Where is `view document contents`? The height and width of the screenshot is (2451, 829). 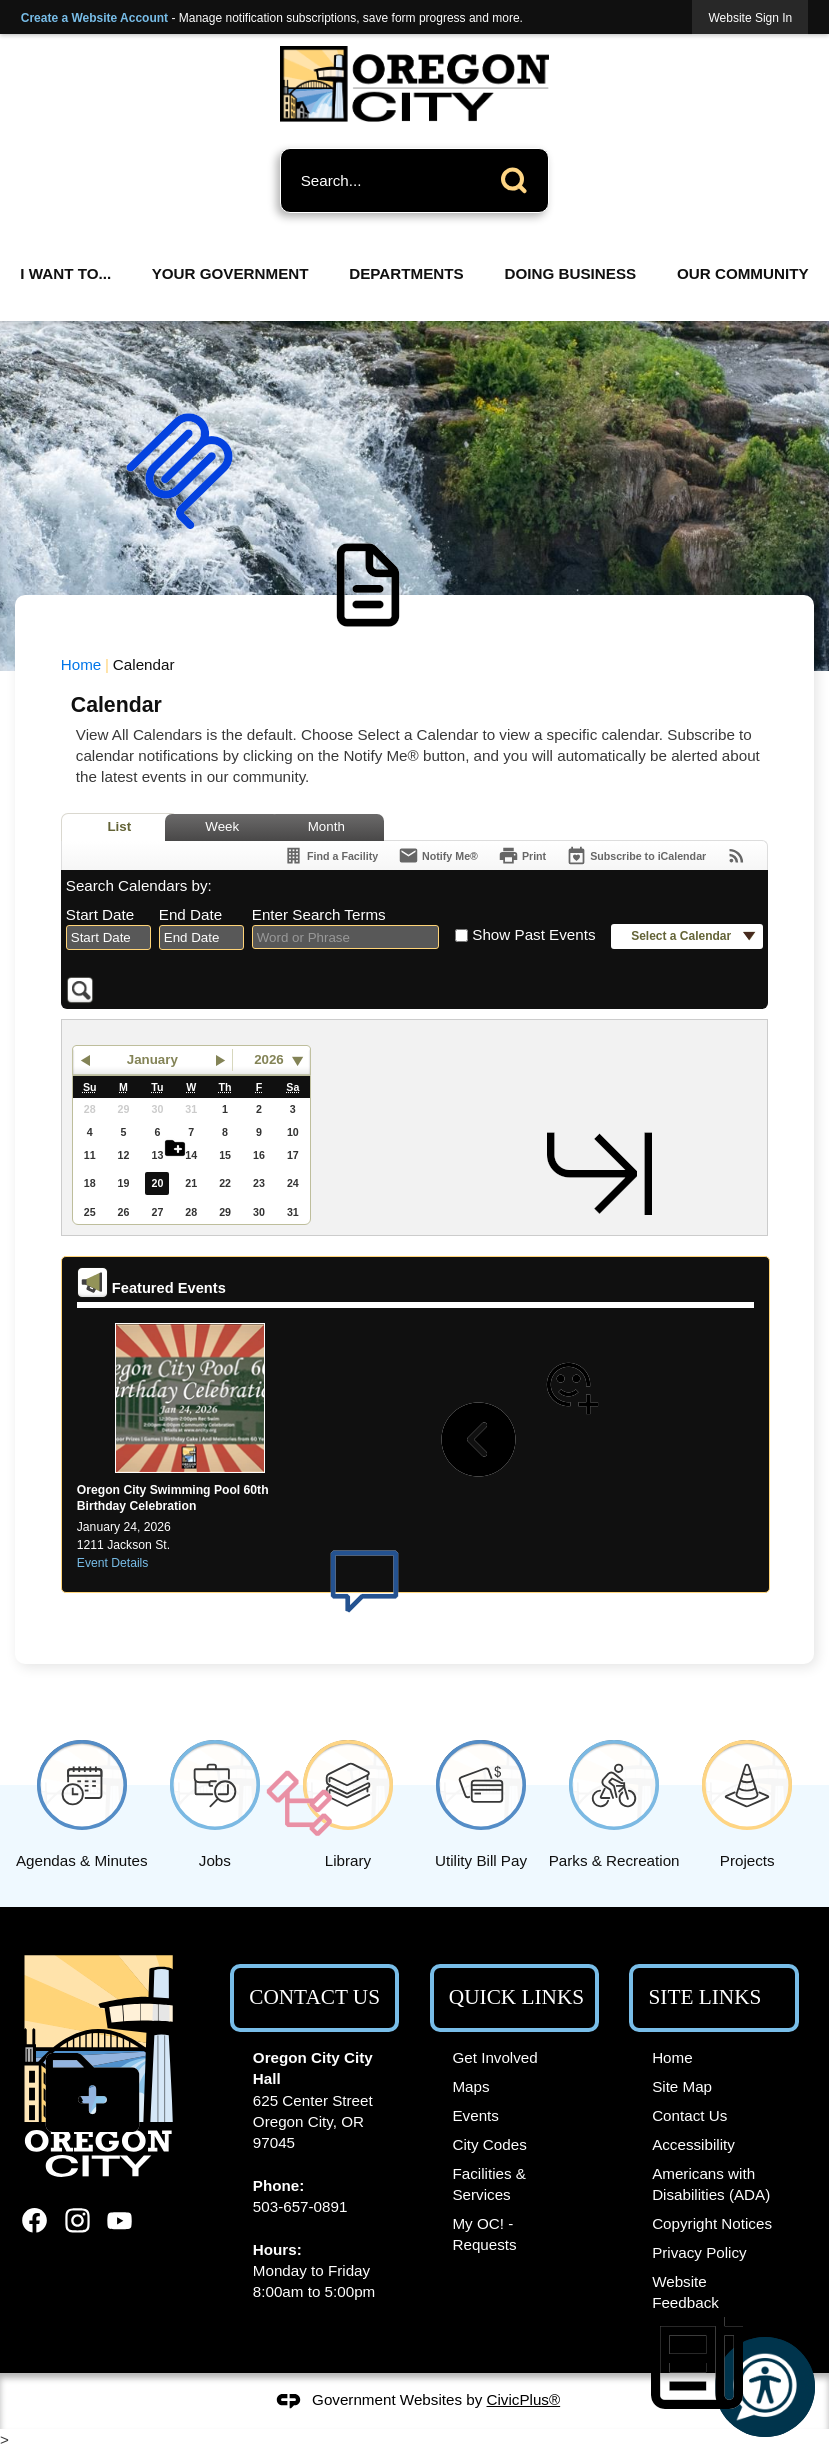 view document contents is located at coordinates (368, 585).